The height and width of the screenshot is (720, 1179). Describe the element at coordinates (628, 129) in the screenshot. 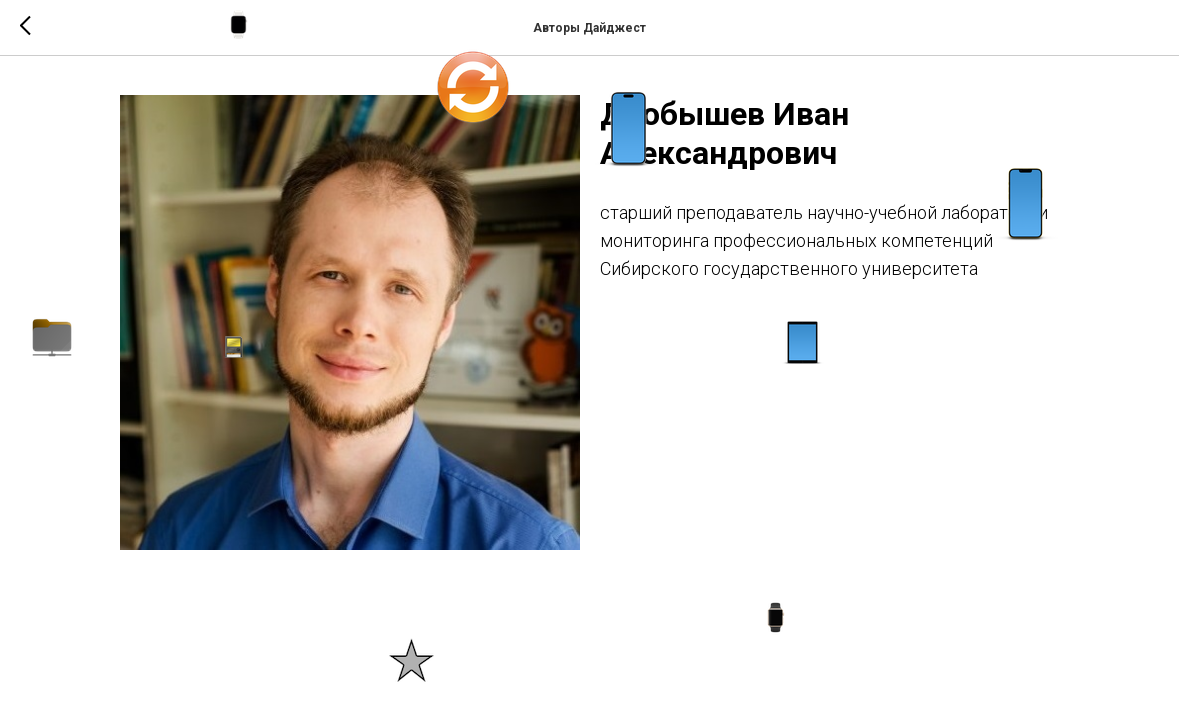

I see `iPhone 16 device icon` at that location.